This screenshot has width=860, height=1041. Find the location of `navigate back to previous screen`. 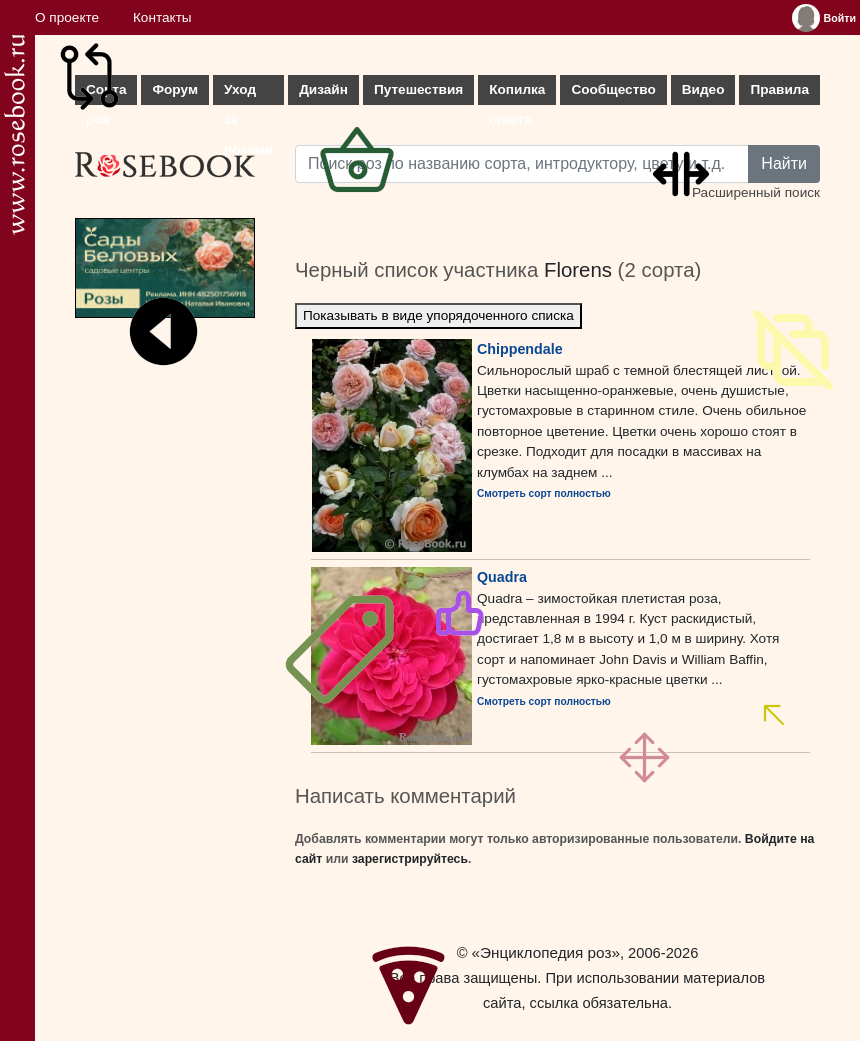

navigate back to previous screen is located at coordinates (774, 715).